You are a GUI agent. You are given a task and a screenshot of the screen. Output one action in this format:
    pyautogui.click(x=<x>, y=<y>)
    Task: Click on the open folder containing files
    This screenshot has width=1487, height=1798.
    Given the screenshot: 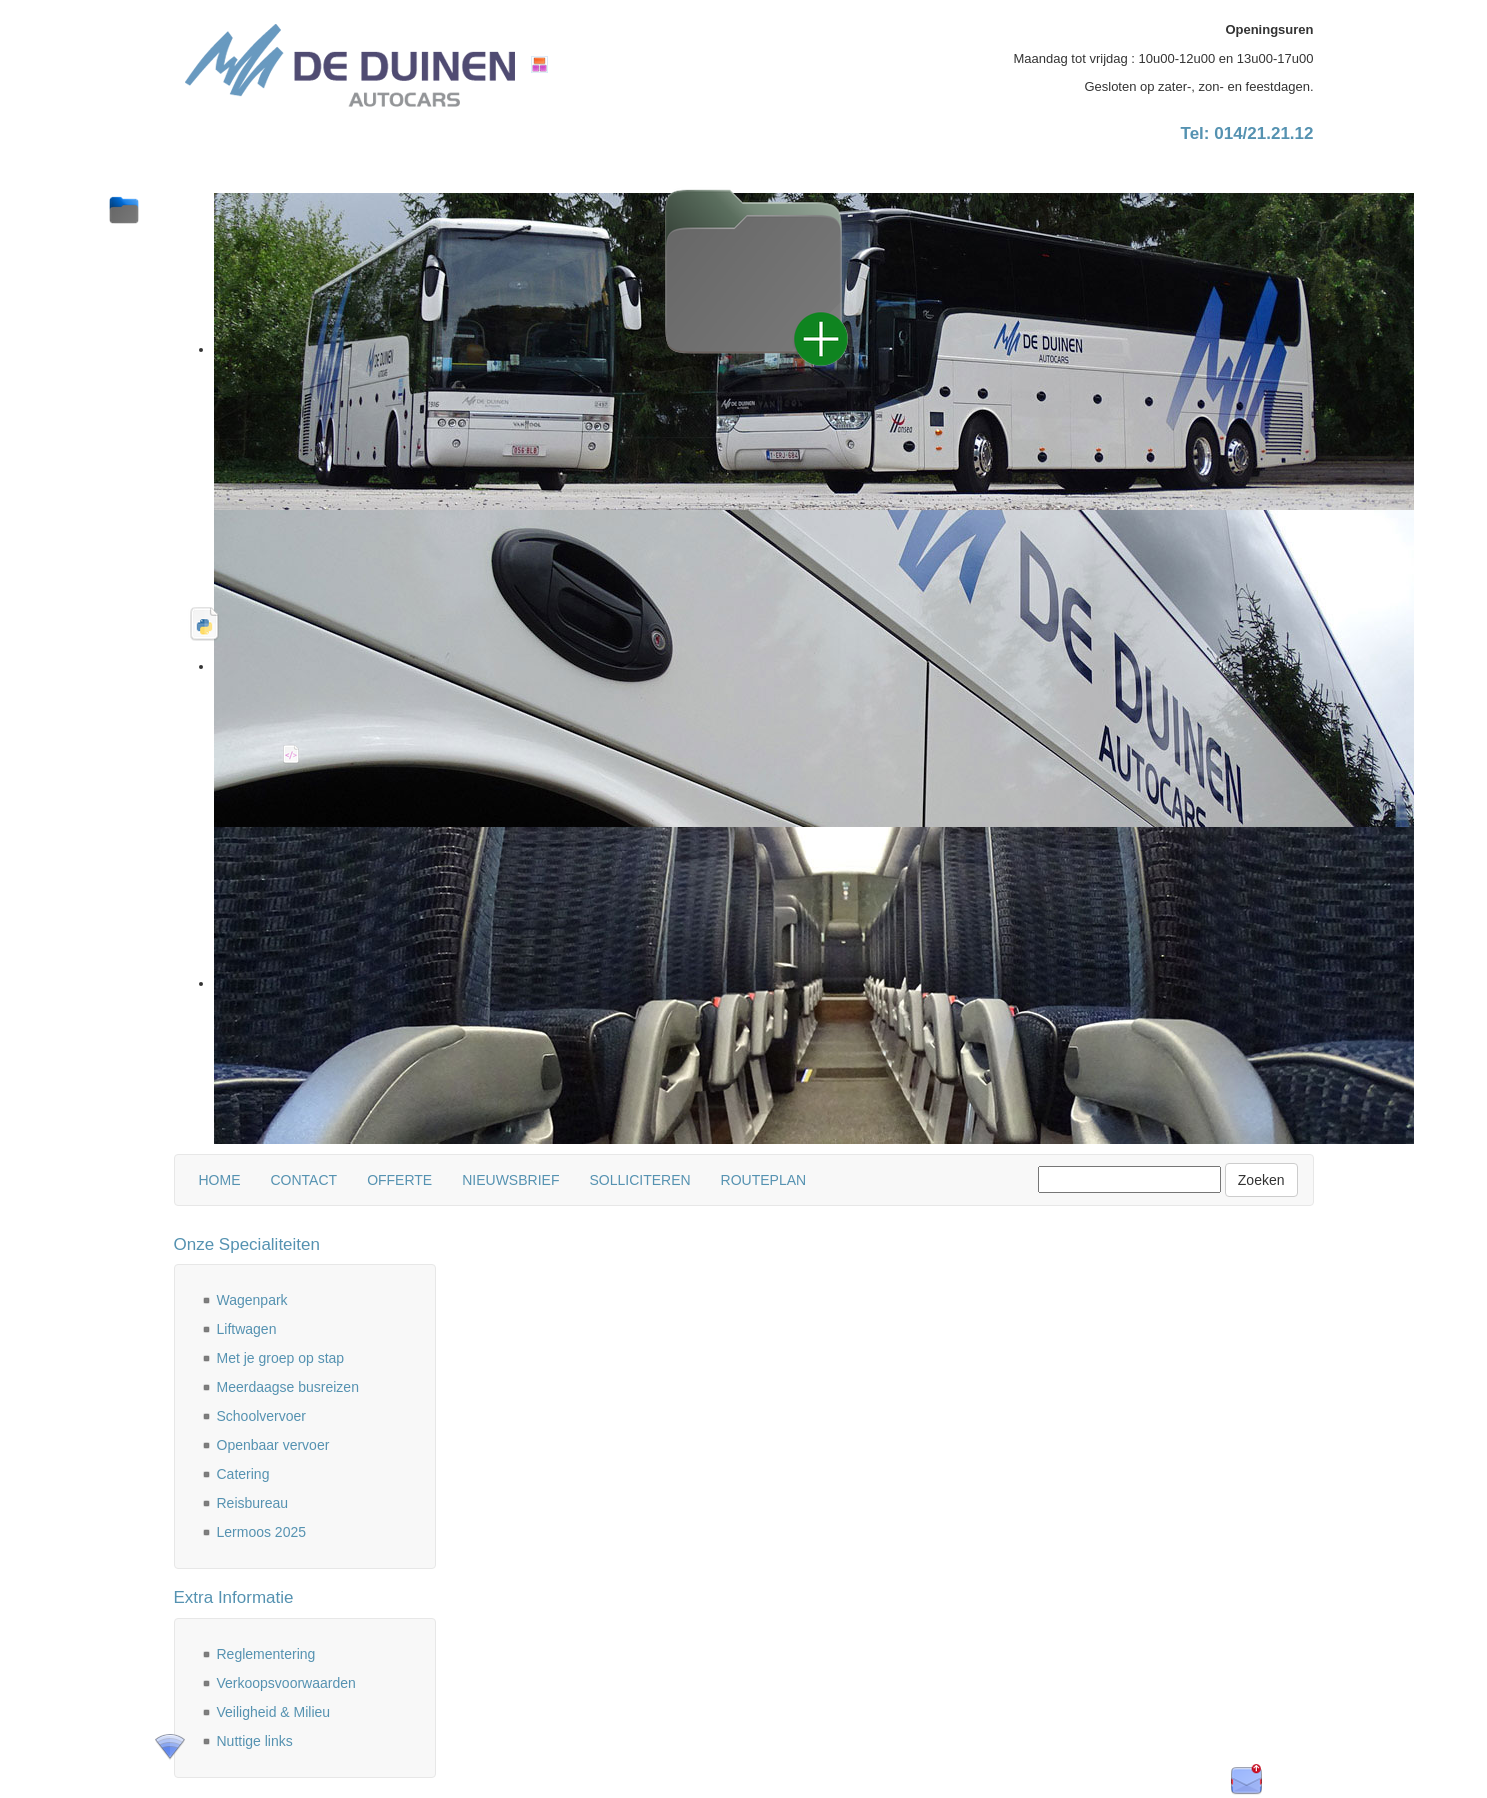 What is the action you would take?
    pyautogui.click(x=124, y=210)
    